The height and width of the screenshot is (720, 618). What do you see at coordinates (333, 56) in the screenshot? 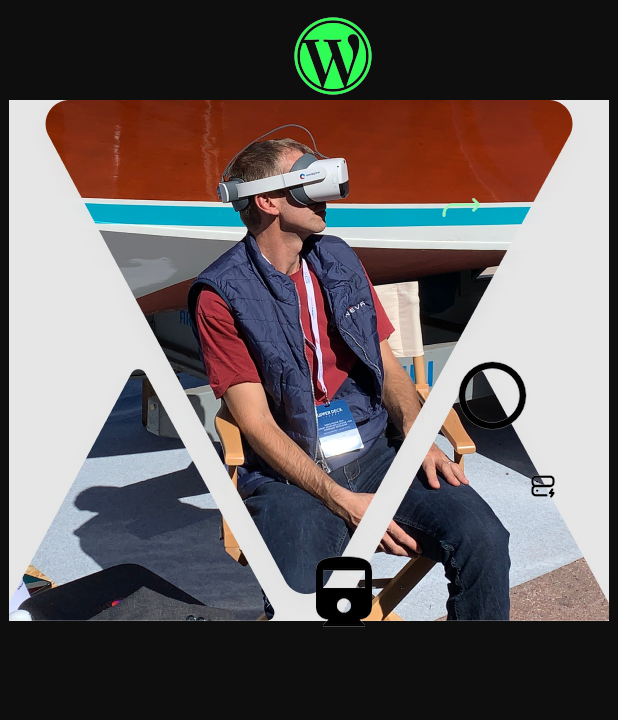
I see `link to WordPress website or blog` at bounding box center [333, 56].